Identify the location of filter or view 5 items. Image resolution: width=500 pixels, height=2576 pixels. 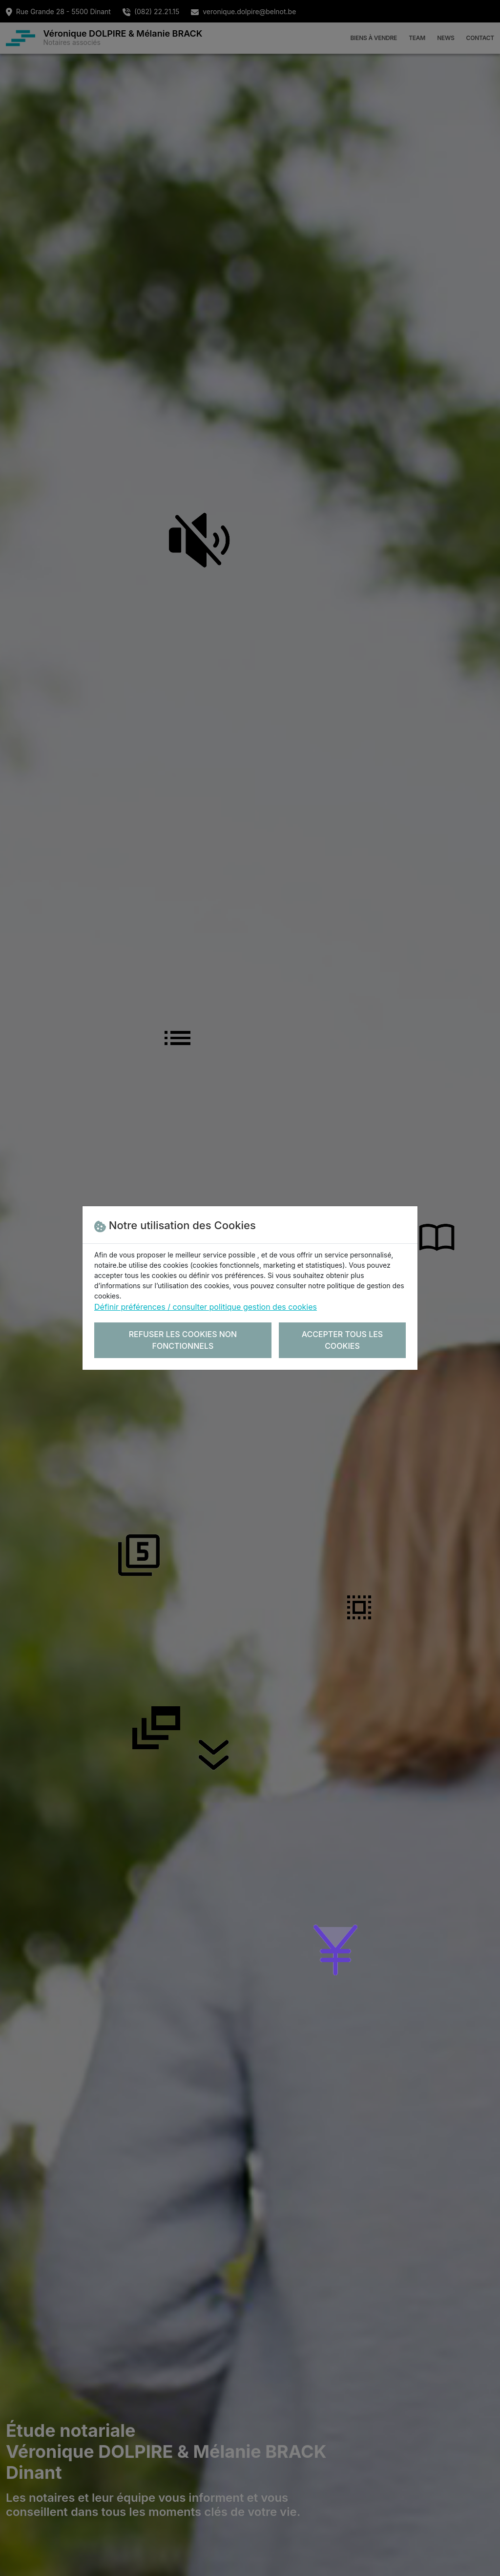
(139, 1555).